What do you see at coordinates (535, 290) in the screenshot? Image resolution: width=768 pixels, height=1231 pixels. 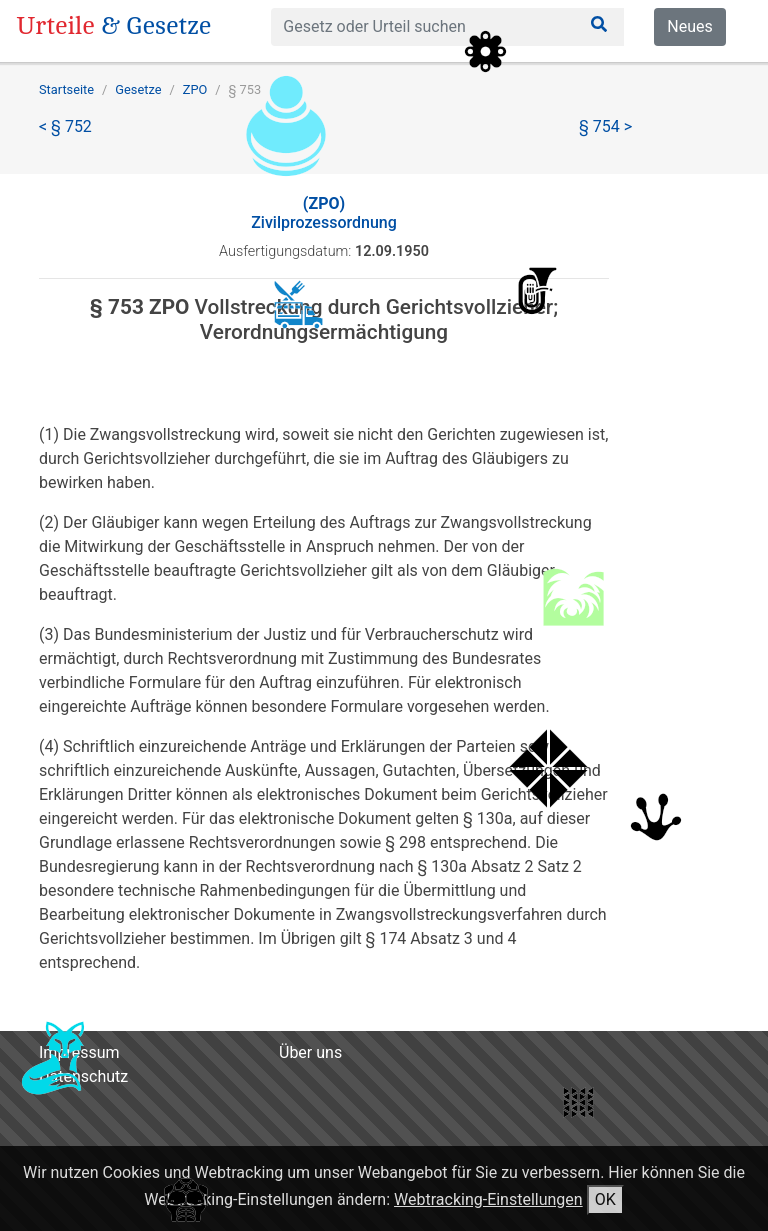 I see `select tuba as your instrument` at bounding box center [535, 290].